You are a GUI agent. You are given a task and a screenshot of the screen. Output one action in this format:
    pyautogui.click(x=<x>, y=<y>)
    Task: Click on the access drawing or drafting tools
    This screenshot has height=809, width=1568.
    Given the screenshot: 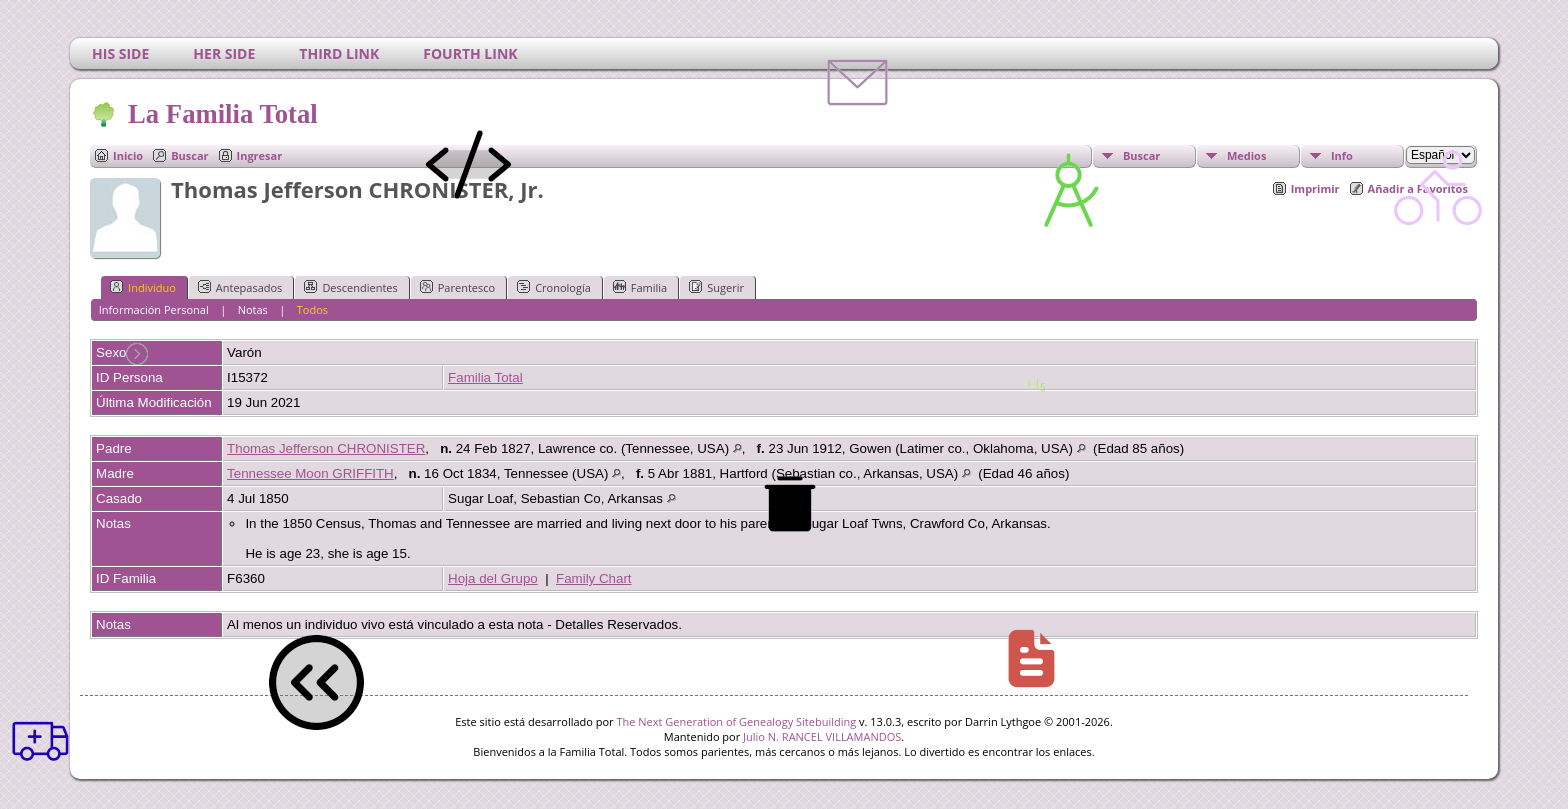 What is the action you would take?
    pyautogui.click(x=1068, y=191)
    